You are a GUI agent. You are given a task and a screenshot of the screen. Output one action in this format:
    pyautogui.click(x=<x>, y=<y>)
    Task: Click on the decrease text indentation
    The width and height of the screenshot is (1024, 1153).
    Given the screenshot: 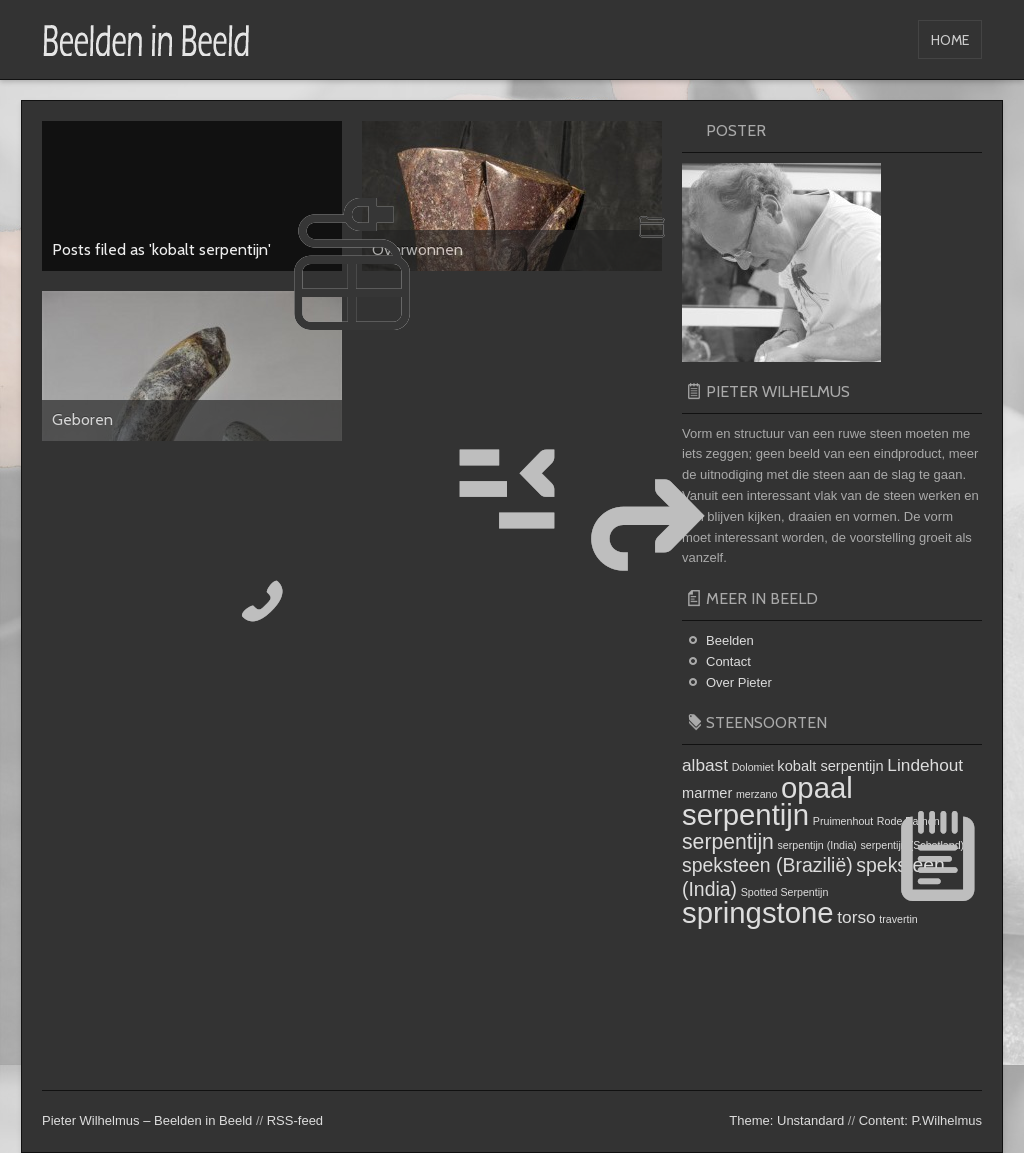 What is the action you would take?
    pyautogui.click(x=507, y=489)
    